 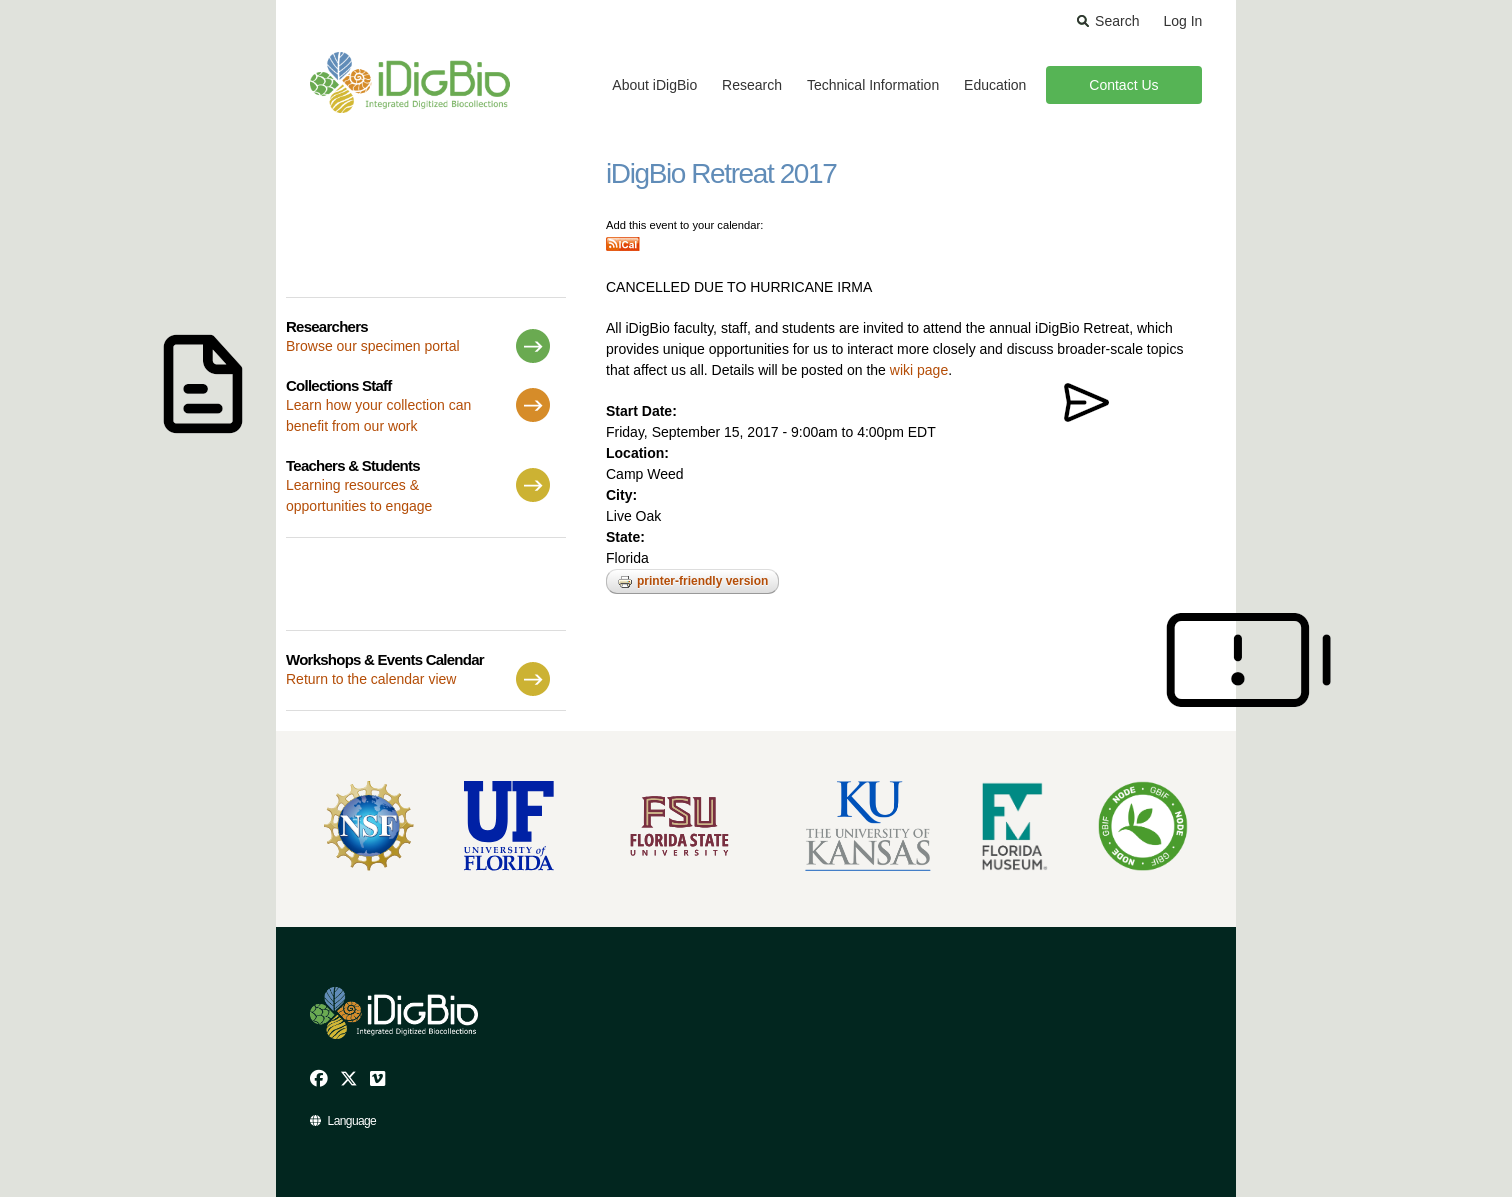 What do you see at coordinates (1086, 402) in the screenshot?
I see `send a message or email` at bounding box center [1086, 402].